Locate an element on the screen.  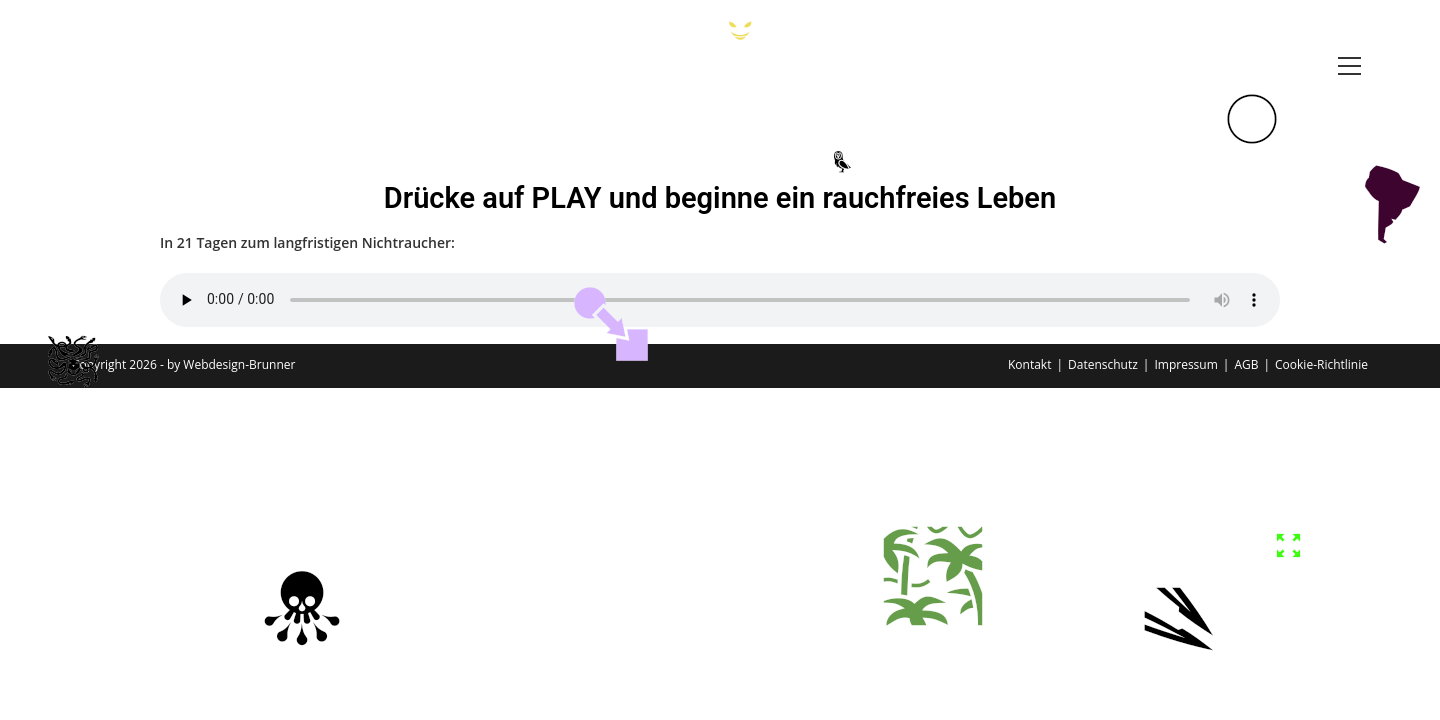
view South America region is located at coordinates (1392, 204).